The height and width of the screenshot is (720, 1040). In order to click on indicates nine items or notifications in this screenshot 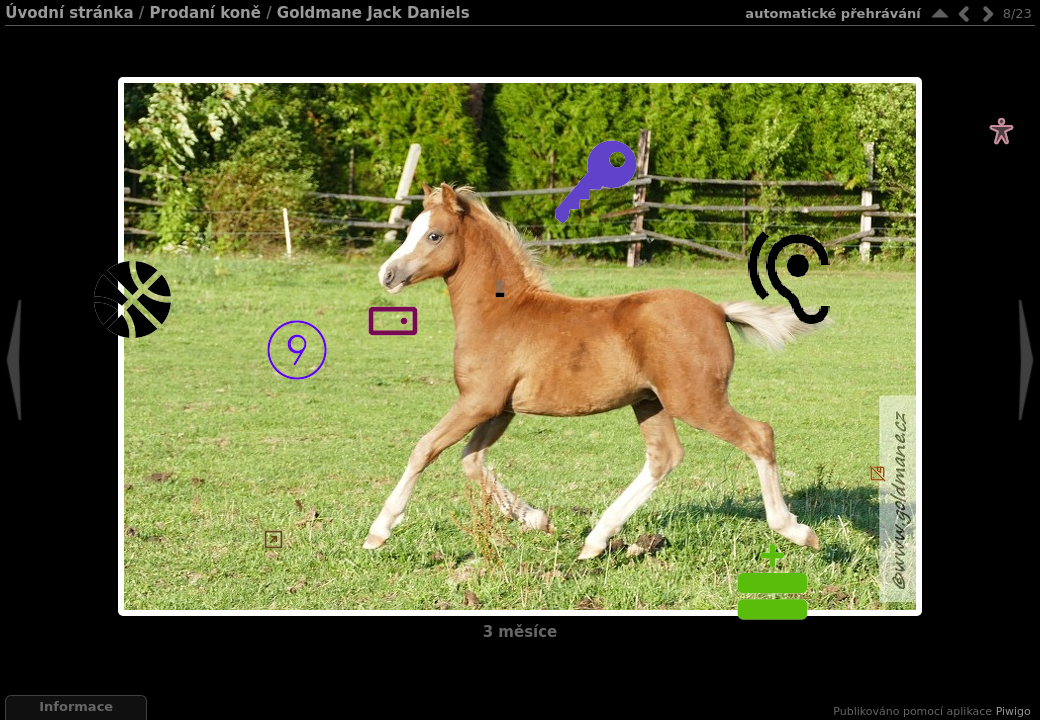, I will do `click(297, 350)`.